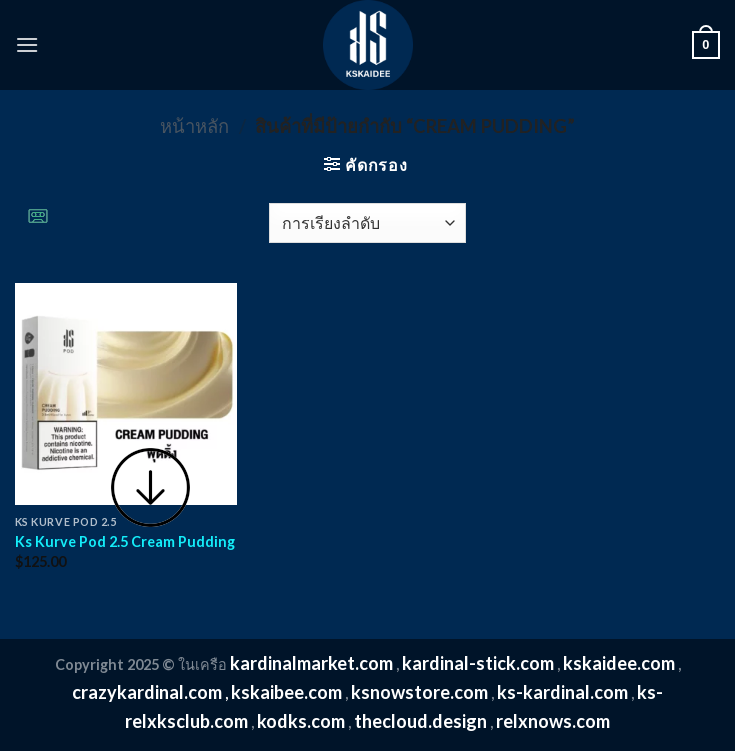 The image size is (735, 751). What do you see at coordinates (150, 487) in the screenshot?
I see `download file or content` at bounding box center [150, 487].